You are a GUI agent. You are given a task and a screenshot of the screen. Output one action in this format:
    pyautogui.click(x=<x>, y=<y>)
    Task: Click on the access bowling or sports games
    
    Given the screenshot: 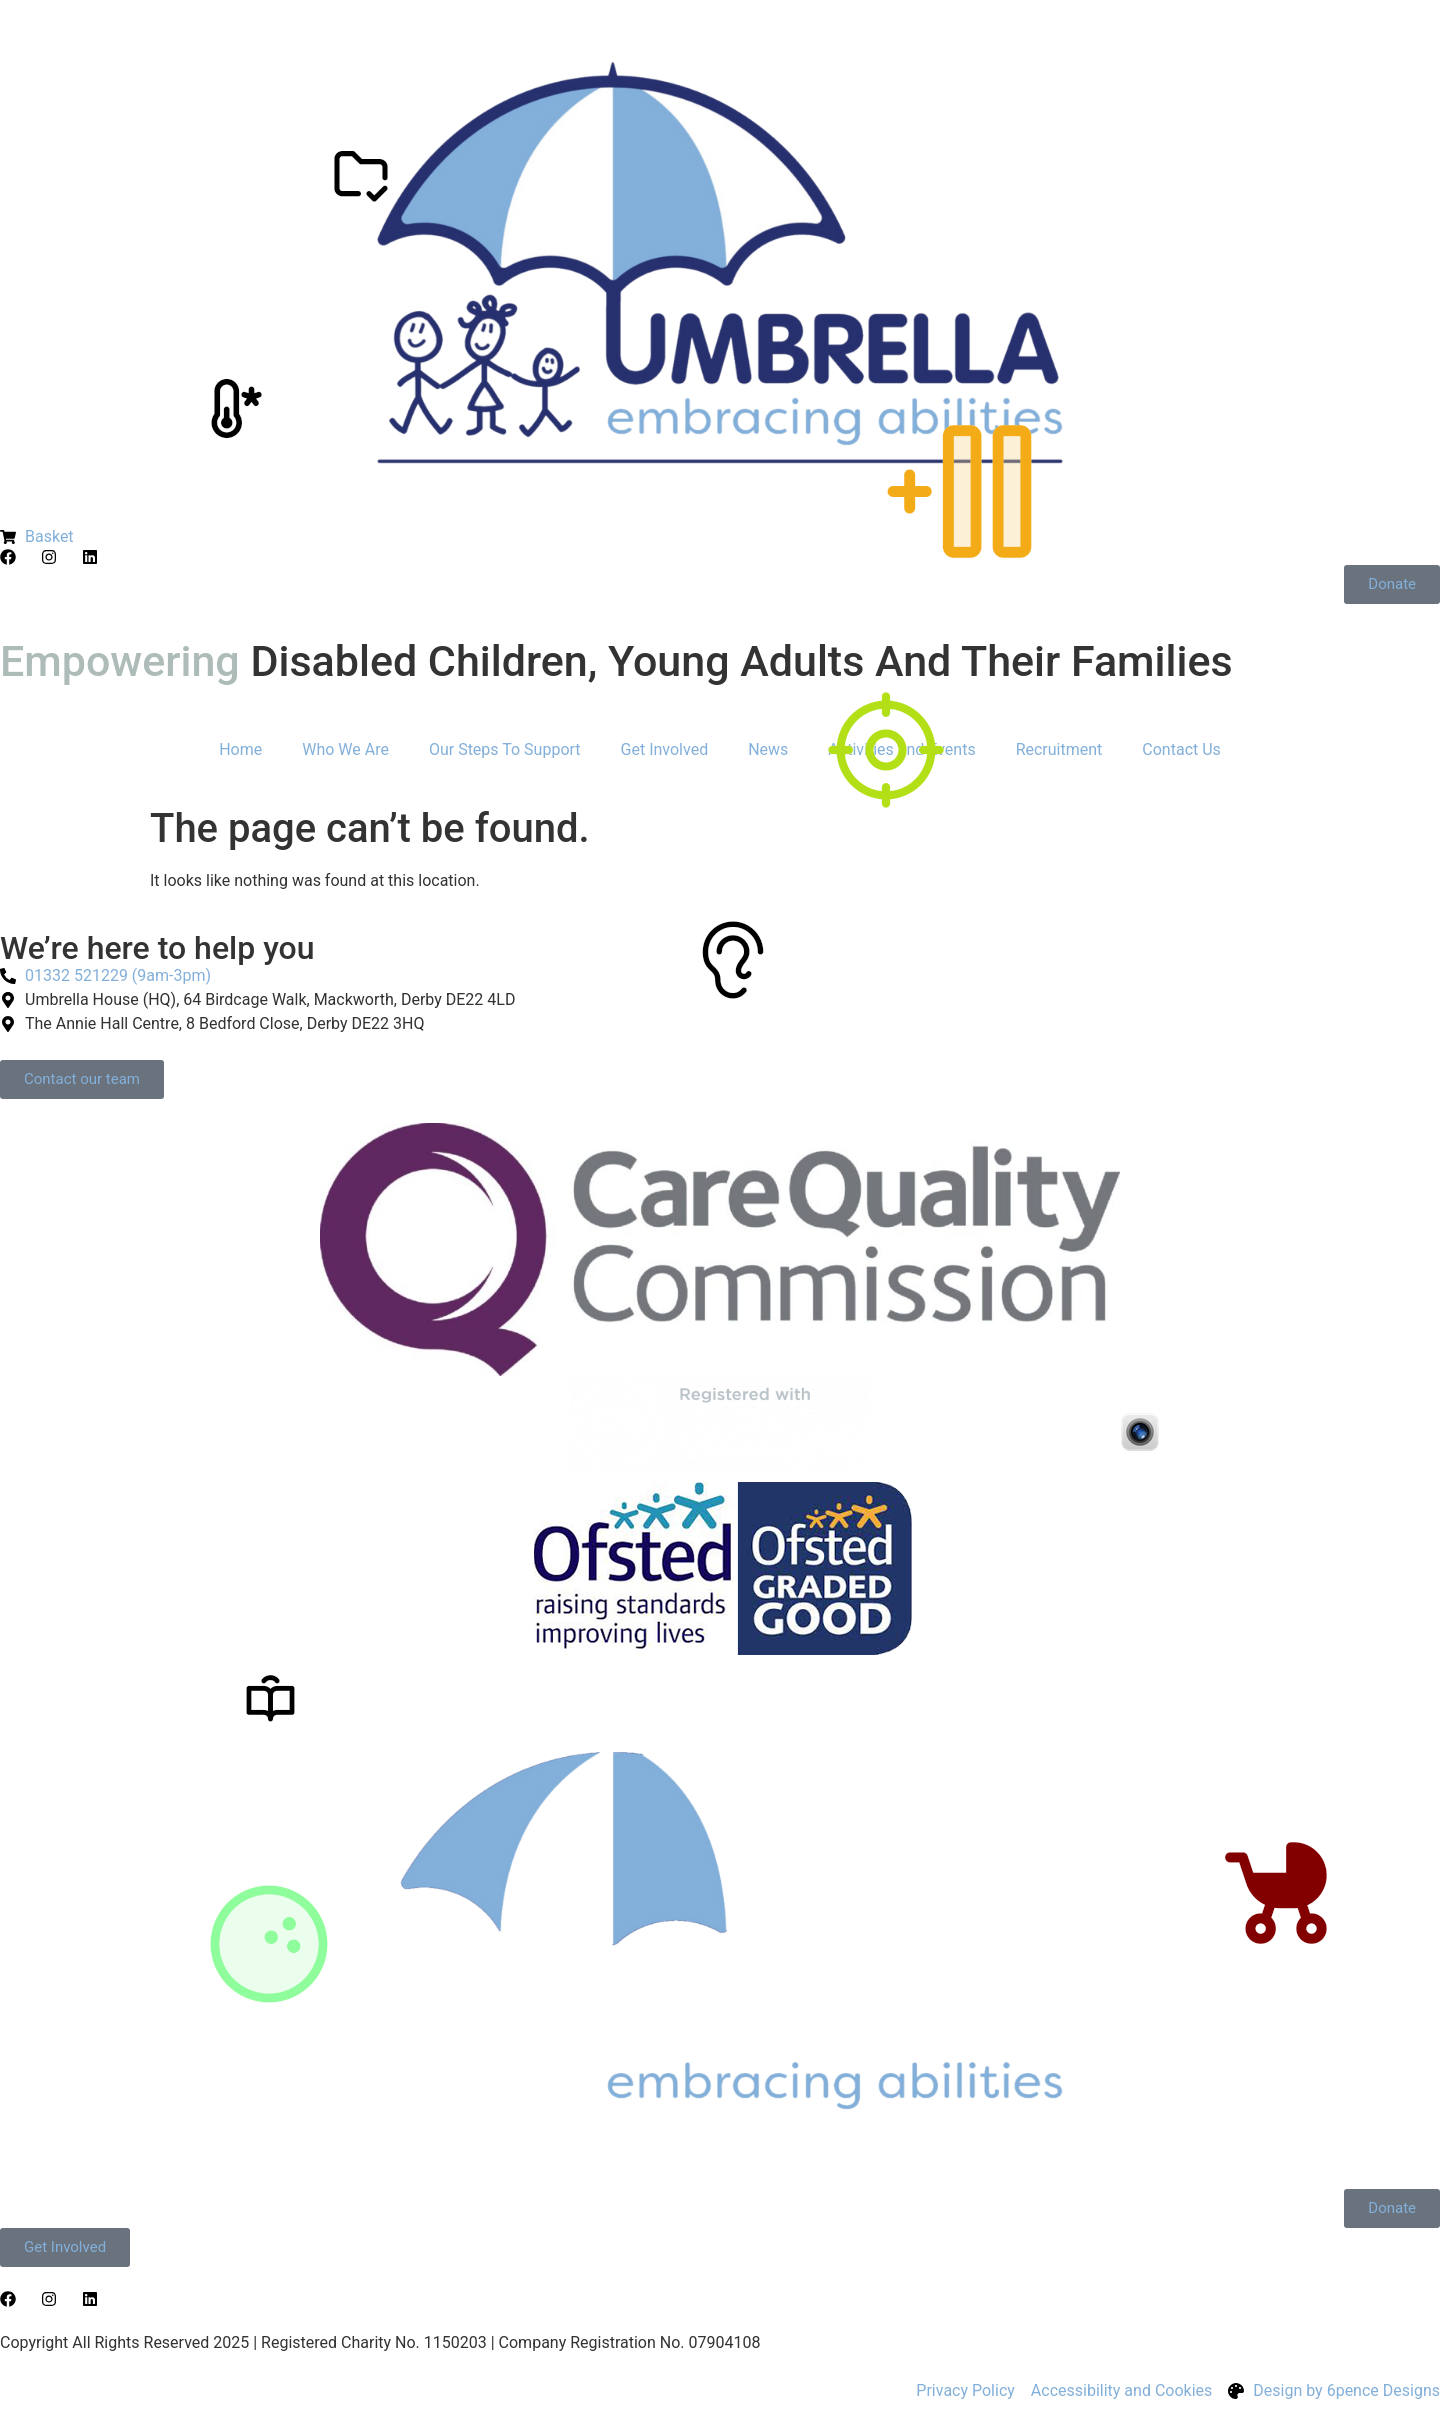 What is the action you would take?
    pyautogui.click(x=269, y=1944)
    